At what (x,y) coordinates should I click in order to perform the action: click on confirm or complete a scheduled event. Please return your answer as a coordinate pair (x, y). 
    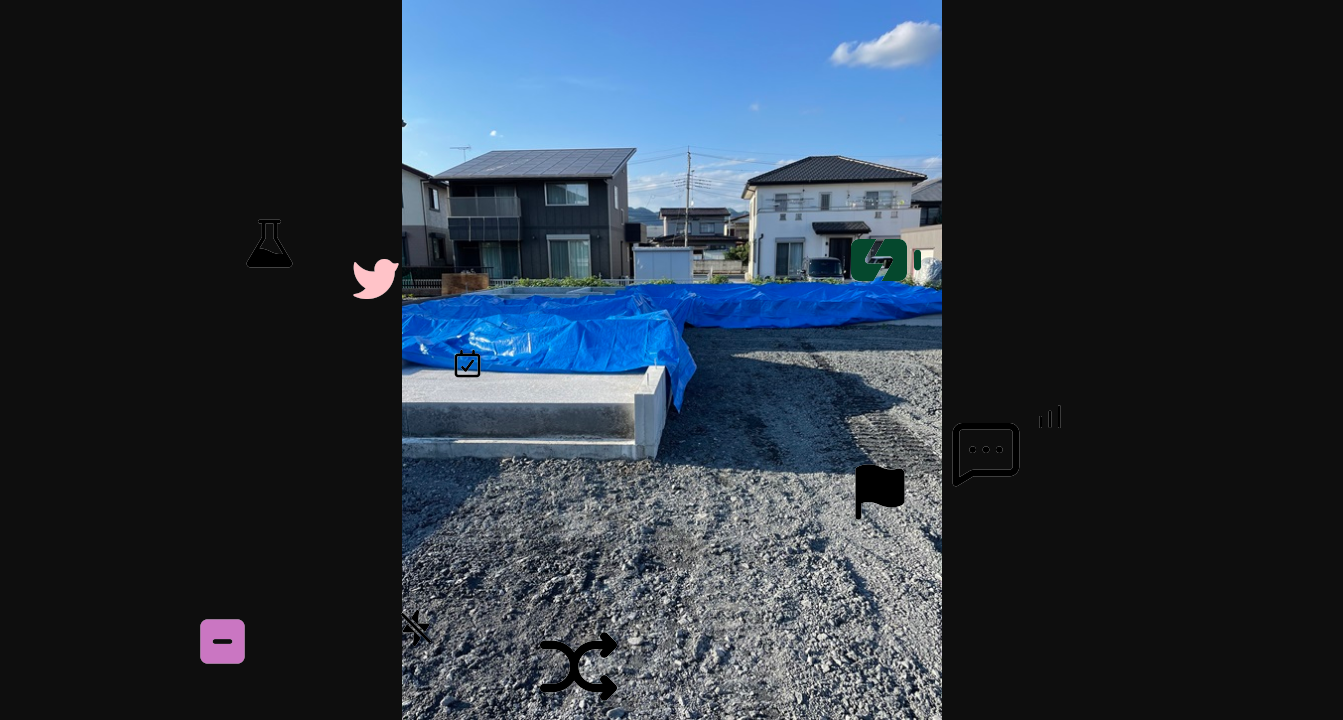
    Looking at the image, I should click on (467, 364).